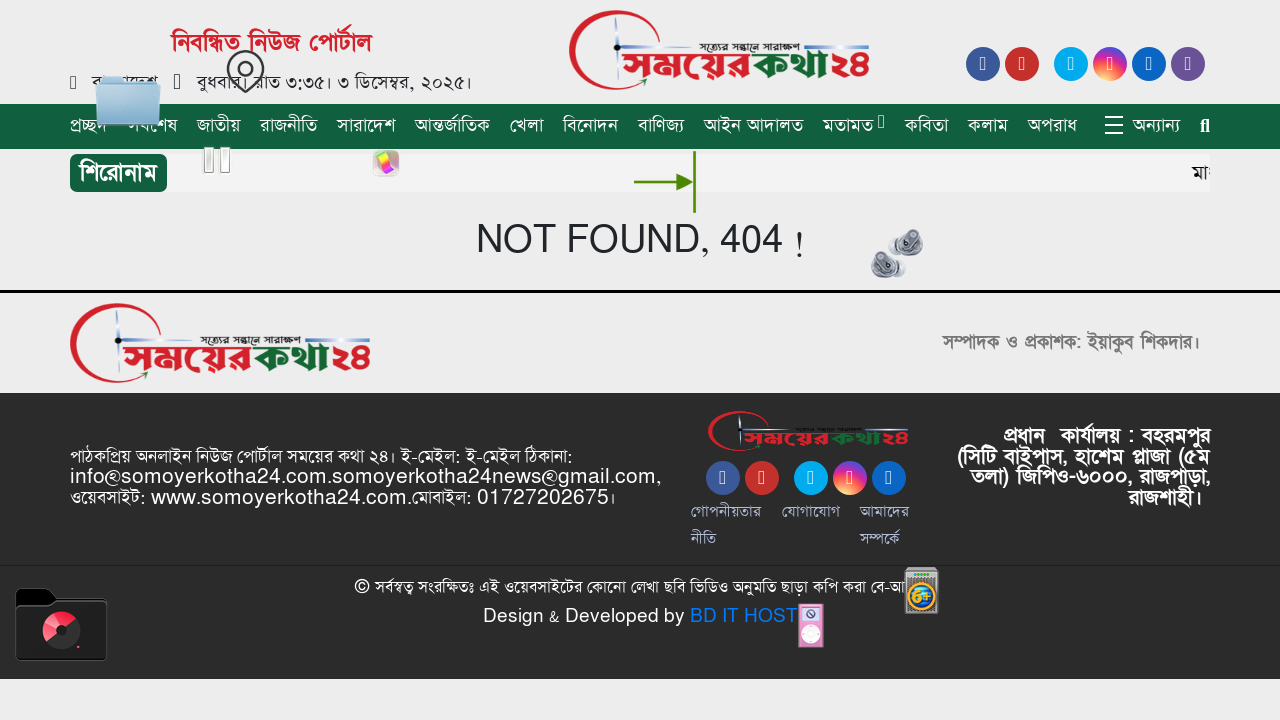 The height and width of the screenshot is (720, 1280). What do you see at coordinates (665, 182) in the screenshot?
I see `go to the last item or page` at bounding box center [665, 182].